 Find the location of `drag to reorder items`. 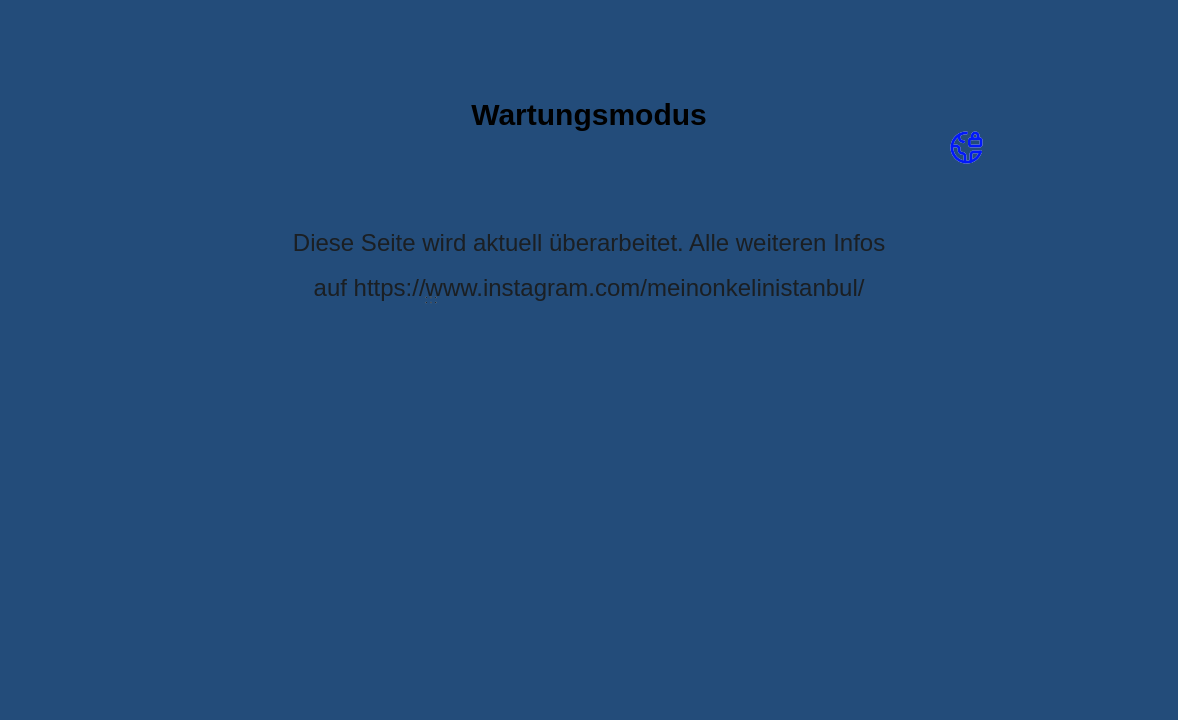

drag to reorder items is located at coordinates (431, 300).